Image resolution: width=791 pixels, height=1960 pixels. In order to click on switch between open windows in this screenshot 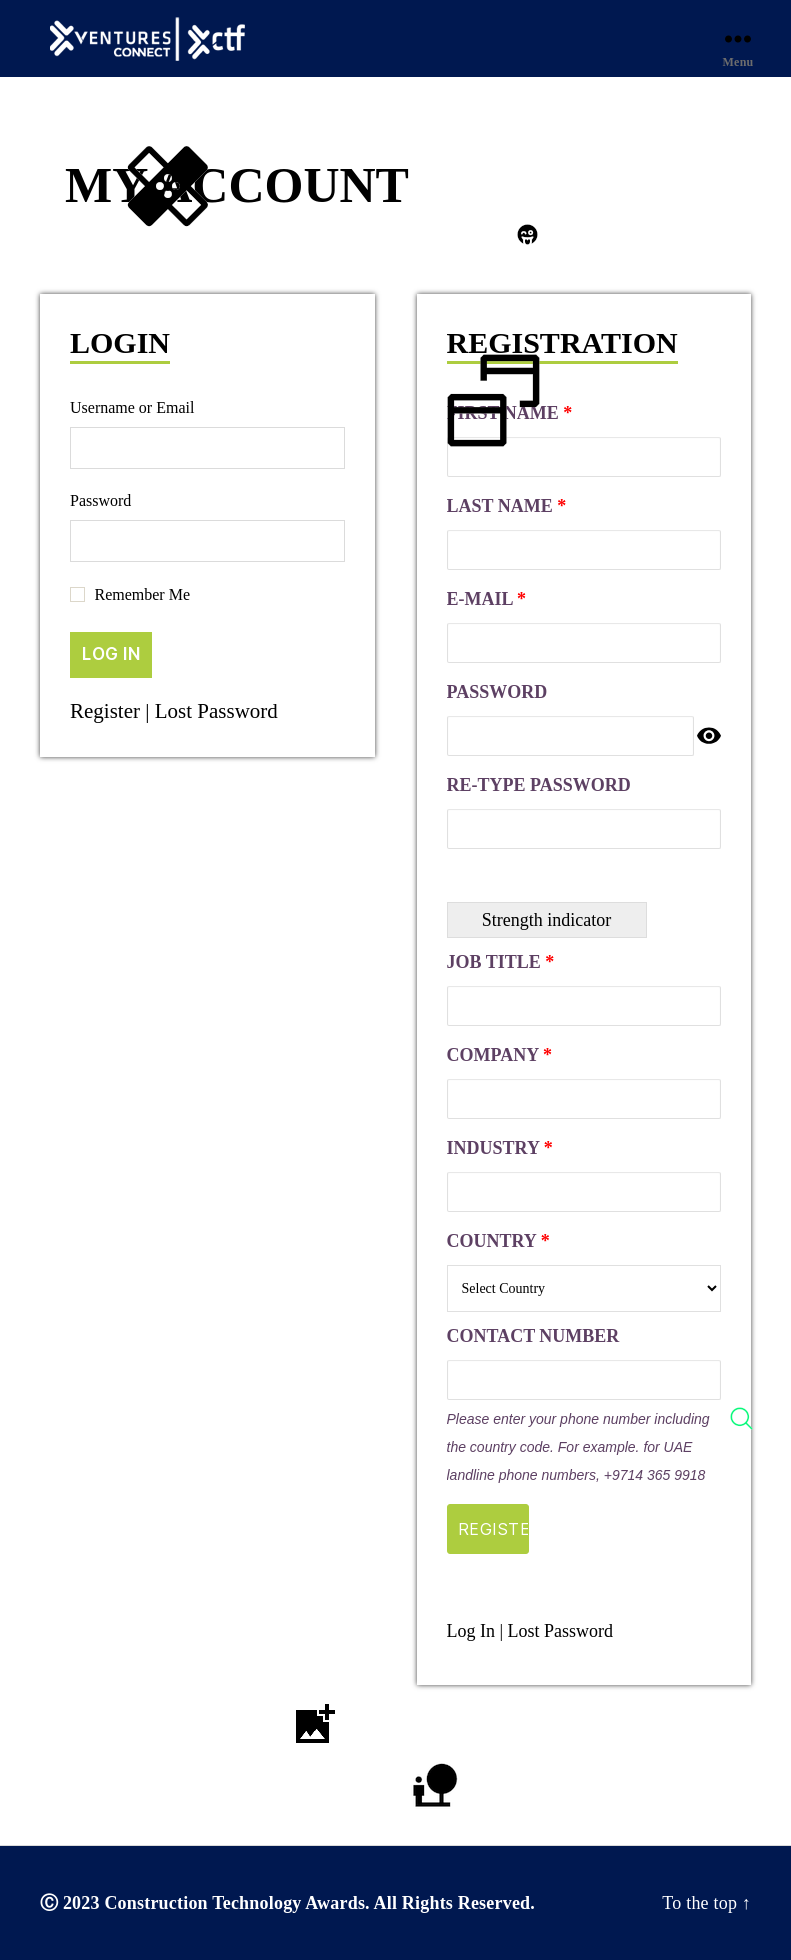, I will do `click(493, 400)`.